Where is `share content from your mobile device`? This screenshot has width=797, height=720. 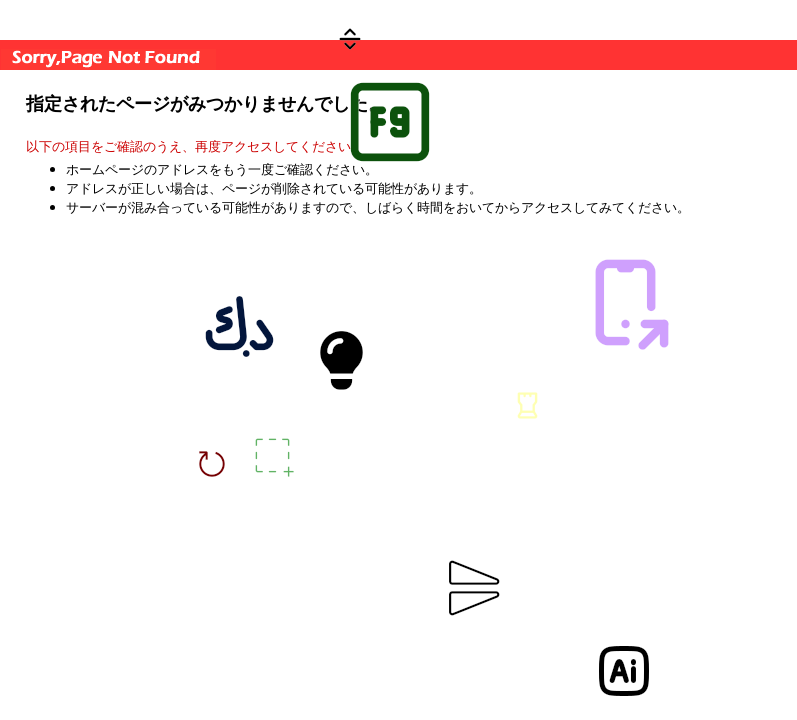
share content from your mobile device is located at coordinates (625, 302).